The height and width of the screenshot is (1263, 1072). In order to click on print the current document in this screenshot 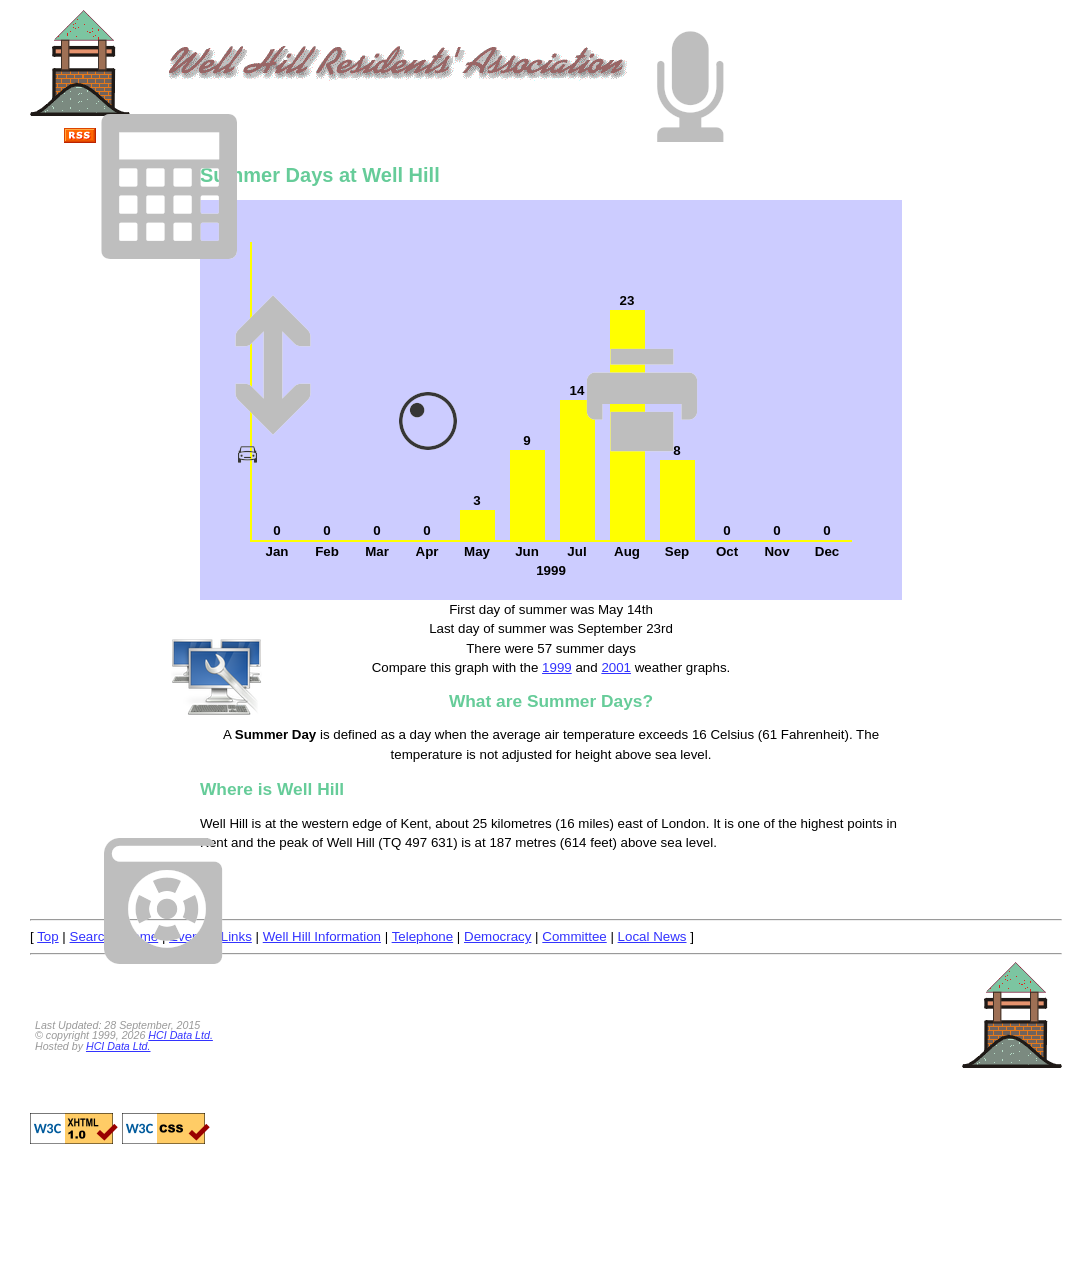, I will do `click(642, 404)`.